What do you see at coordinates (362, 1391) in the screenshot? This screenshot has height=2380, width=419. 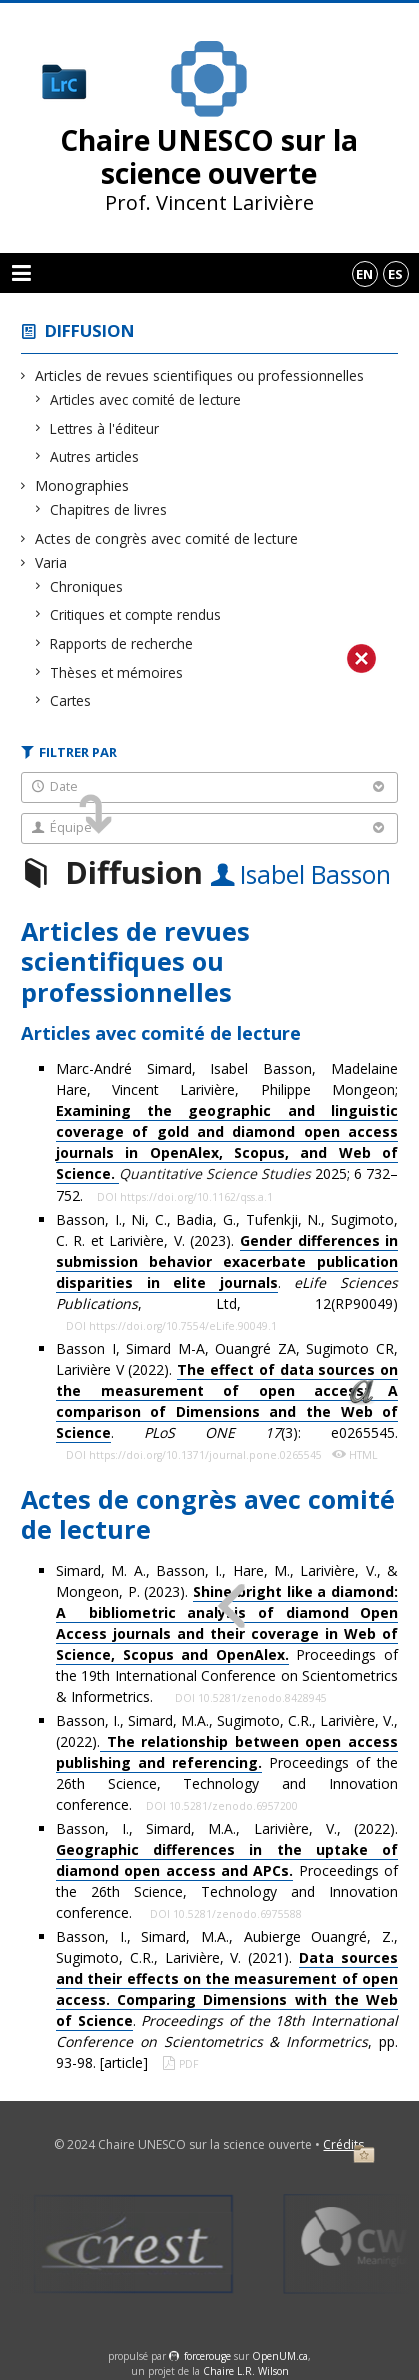 I see `apply italic formatting to selected text` at bounding box center [362, 1391].